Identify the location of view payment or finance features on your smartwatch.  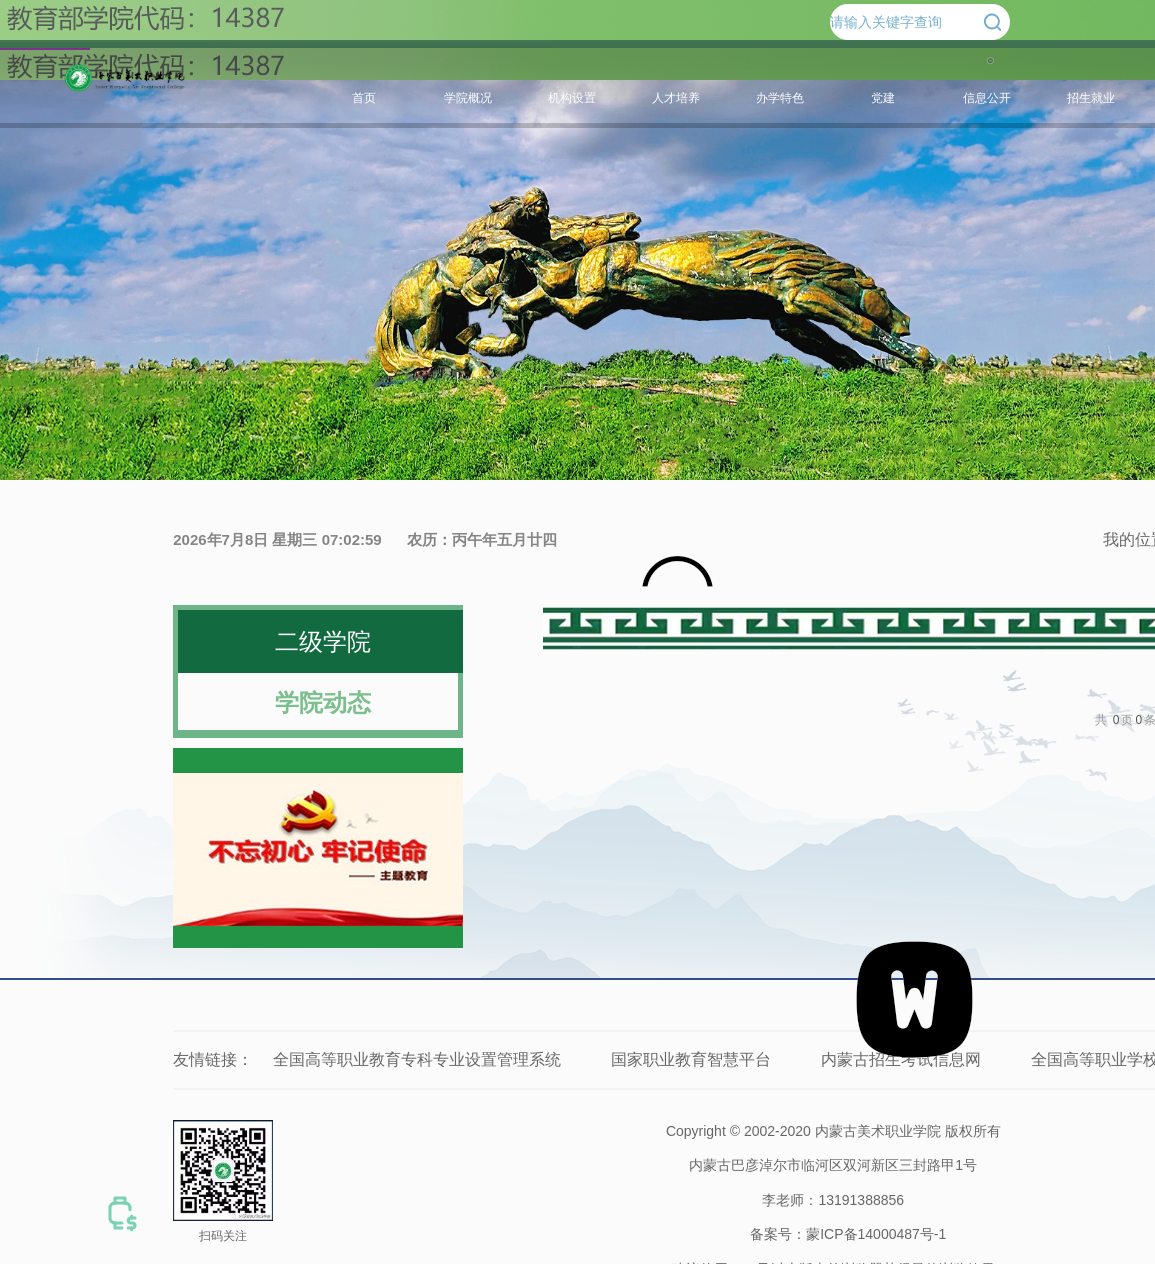
(120, 1213).